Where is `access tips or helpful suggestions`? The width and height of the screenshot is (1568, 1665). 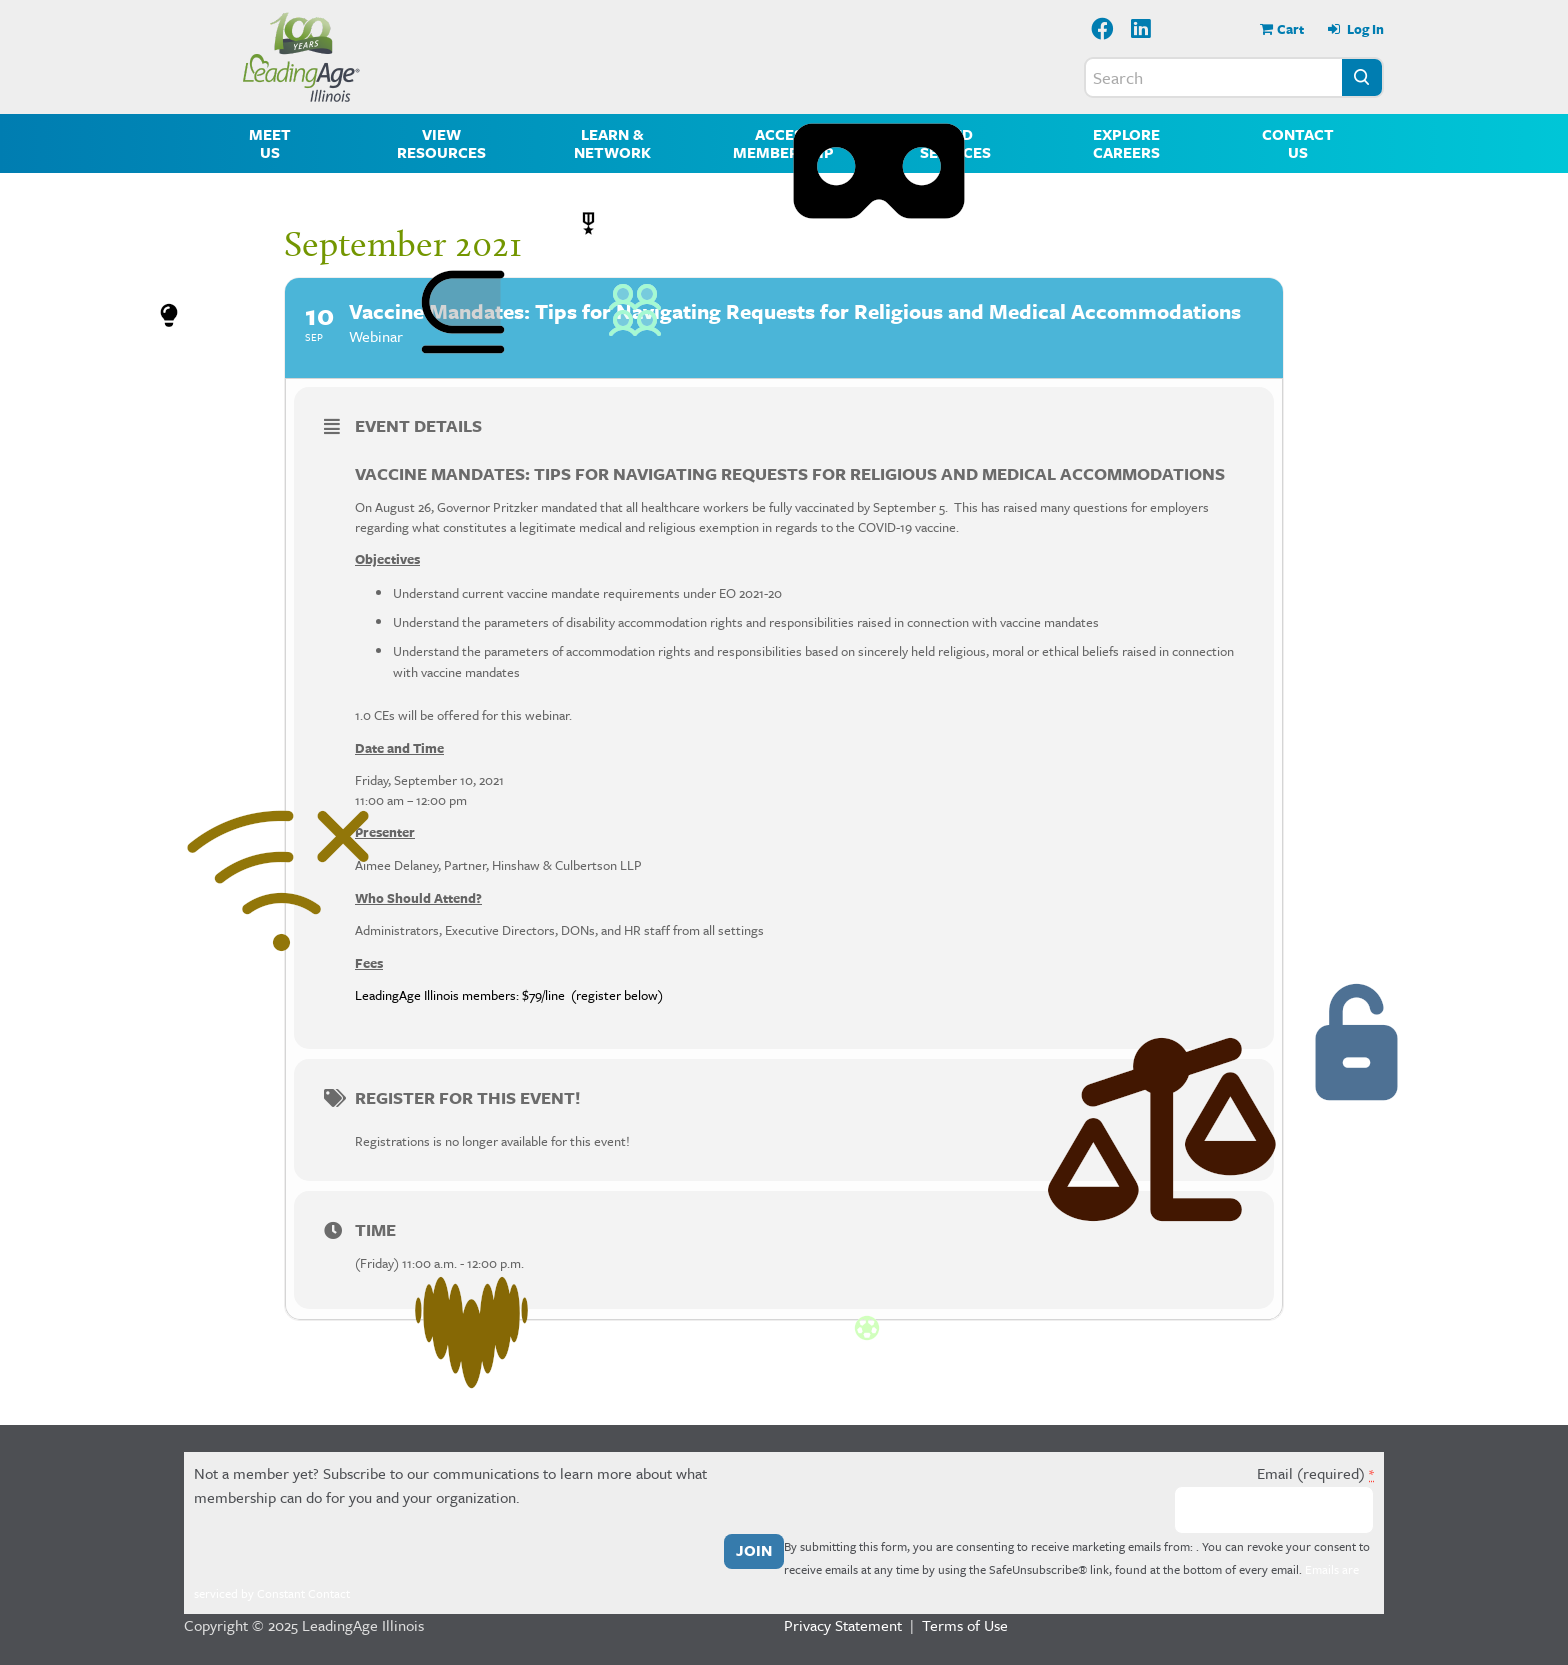 access tips or helpful suggestions is located at coordinates (169, 315).